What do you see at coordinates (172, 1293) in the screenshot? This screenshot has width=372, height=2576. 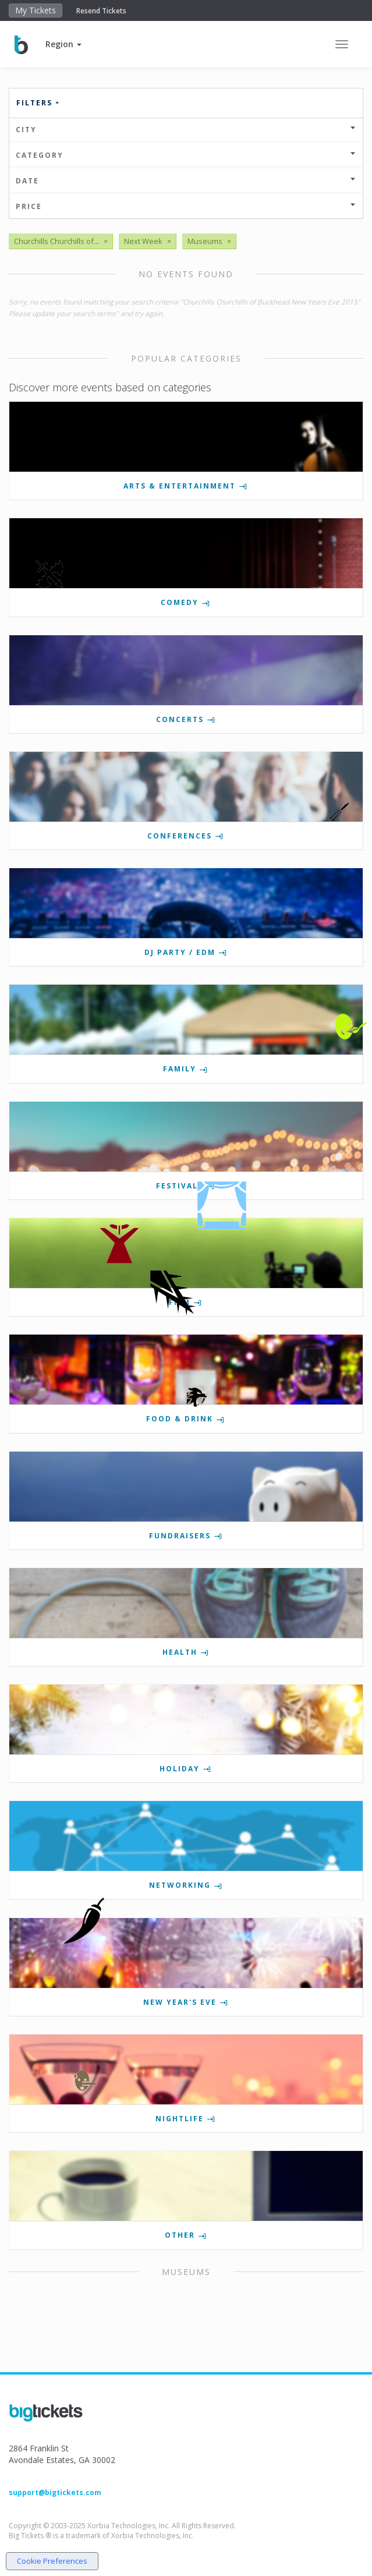 I see `select spiked tail attack for creature` at bounding box center [172, 1293].